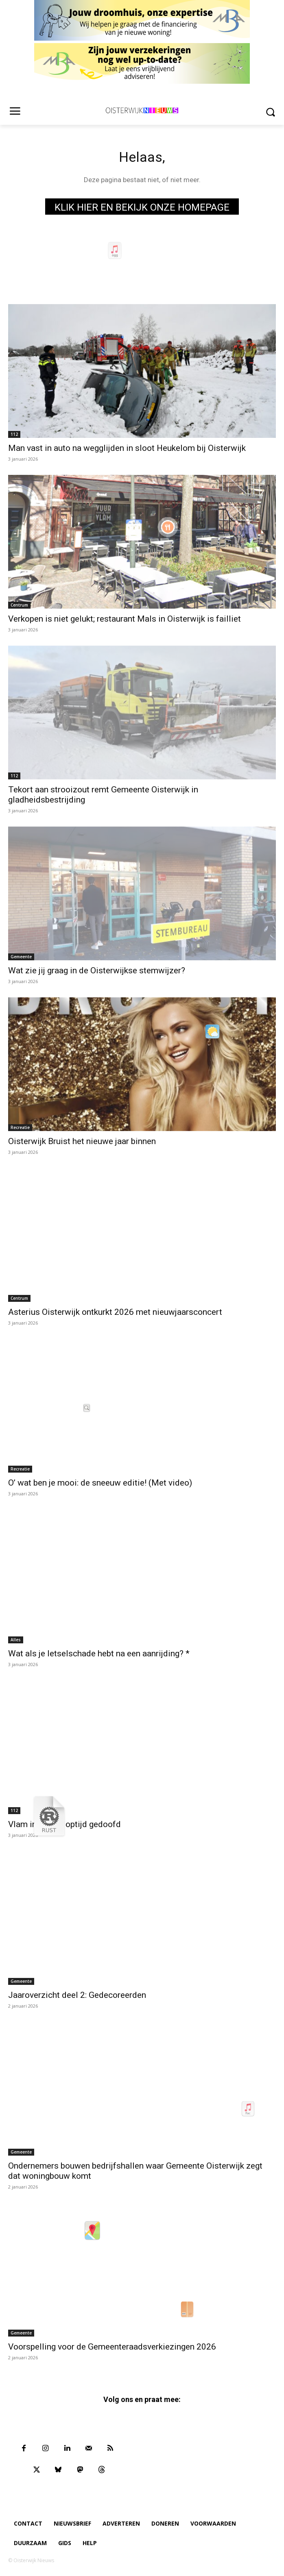 The width and height of the screenshot is (284, 2576). What do you see at coordinates (212, 1031) in the screenshot?
I see `open the weather app` at bounding box center [212, 1031].